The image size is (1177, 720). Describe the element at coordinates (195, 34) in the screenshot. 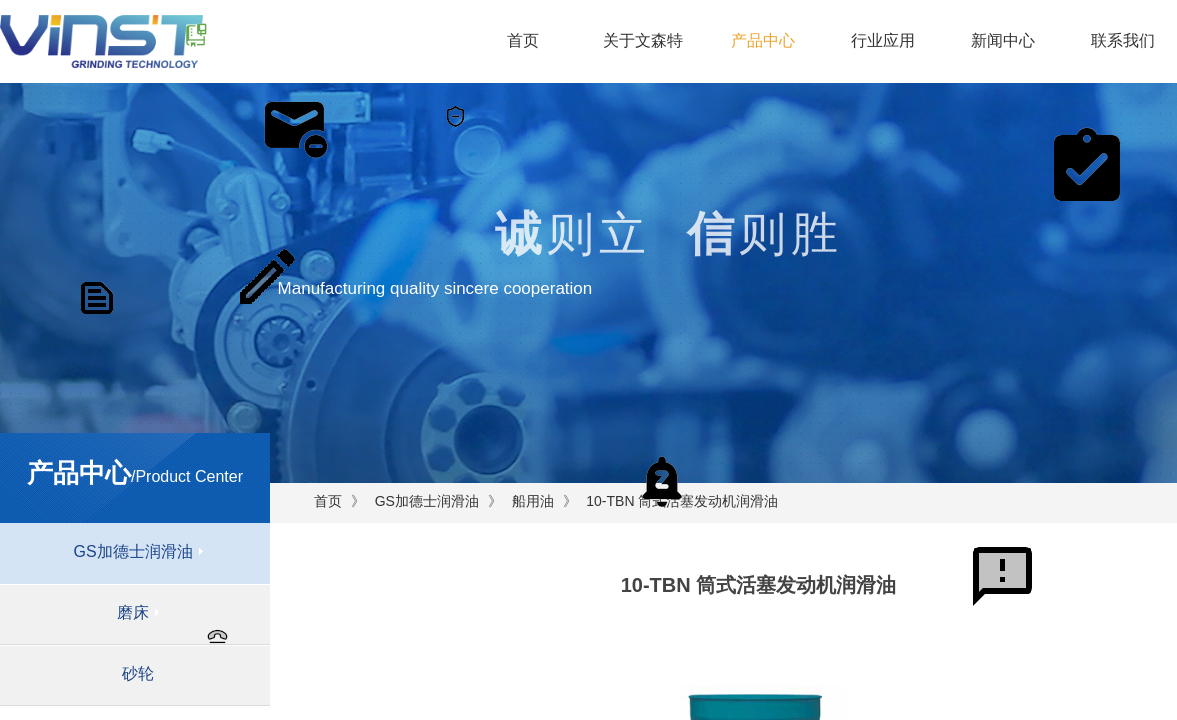

I see `clone a repository` at that location.